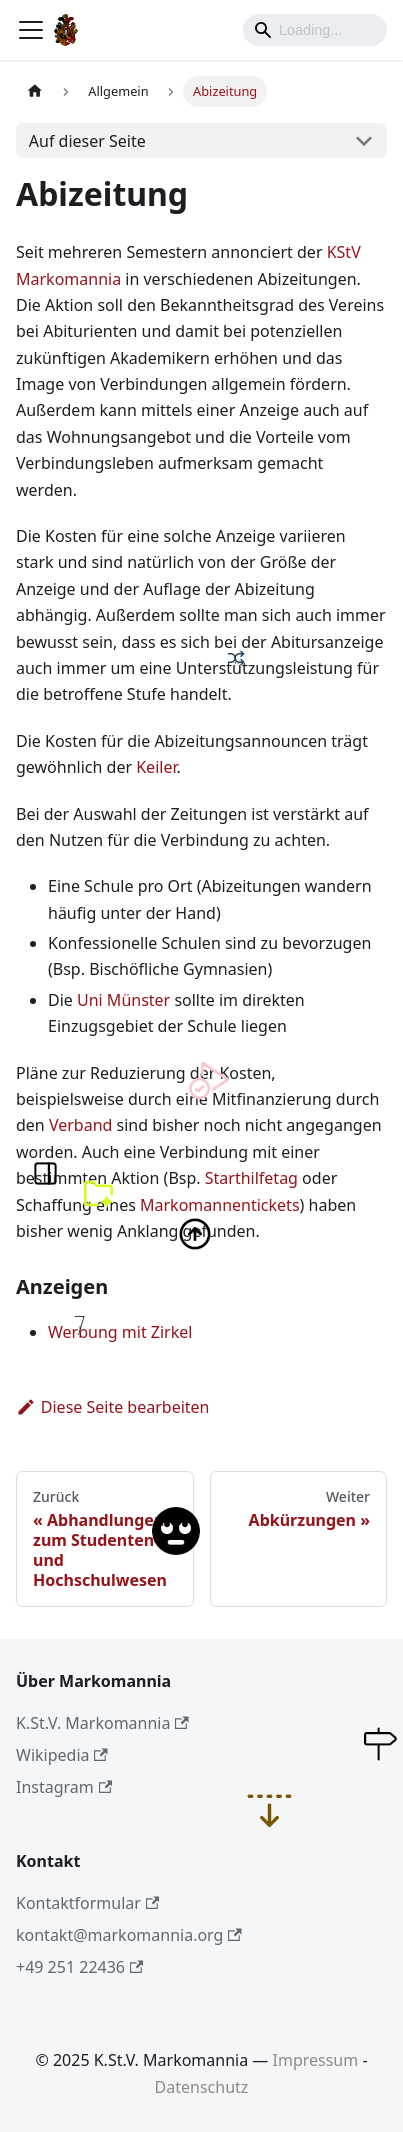  What do you see at coordinates (79, 1325) in the screenshot?
I see `indicates the number seven in a list or sequence` at bounding box center [79, 1325].